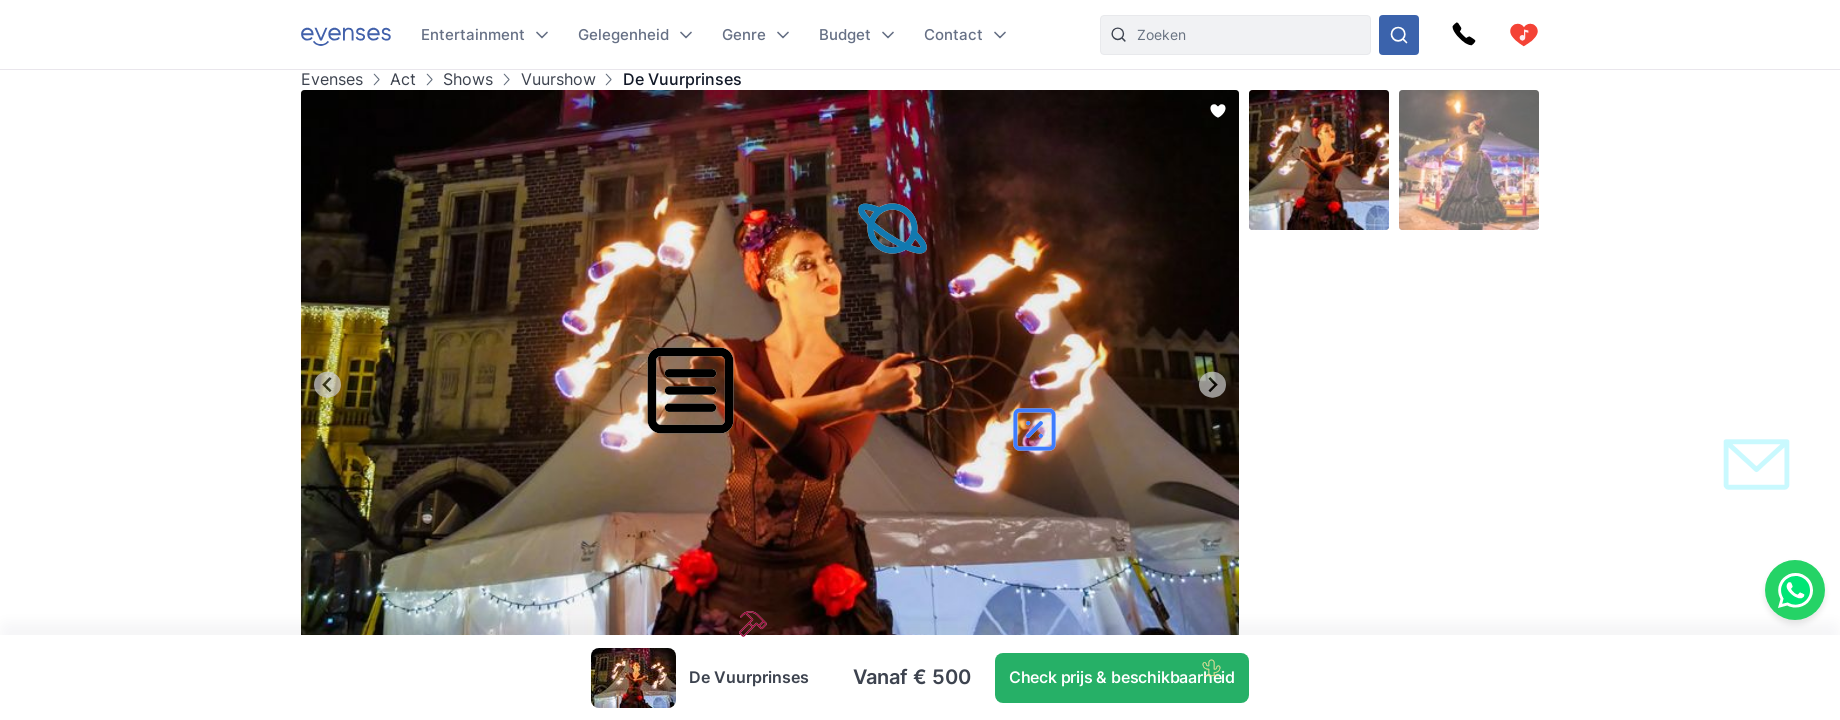  Describe the element at coordinates (1756, 464) in the screenshot. I see `open your inbox` at that location.